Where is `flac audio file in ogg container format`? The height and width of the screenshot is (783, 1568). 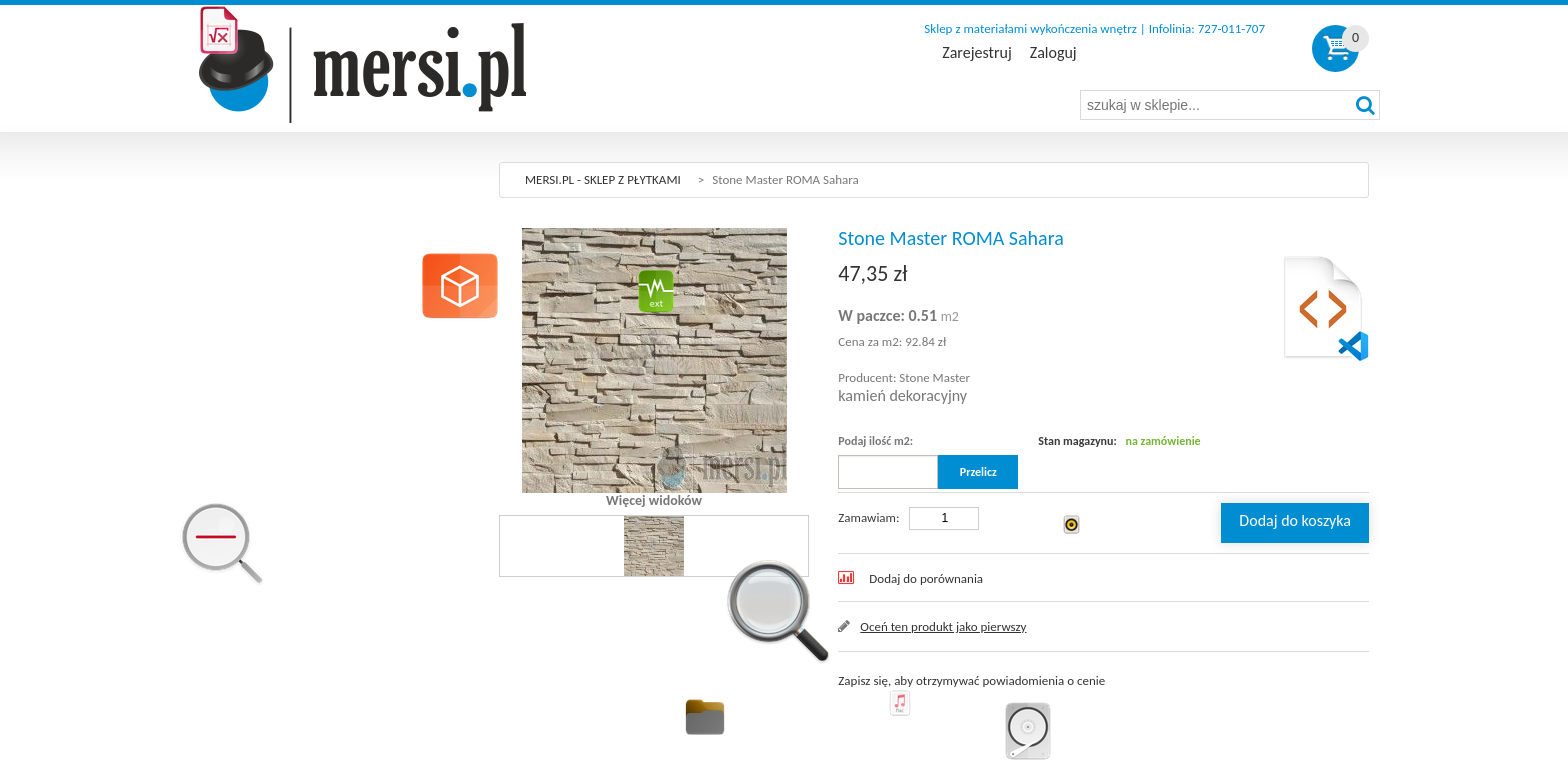
flac audio file in ogg container format is located at coordinates (900, 703).